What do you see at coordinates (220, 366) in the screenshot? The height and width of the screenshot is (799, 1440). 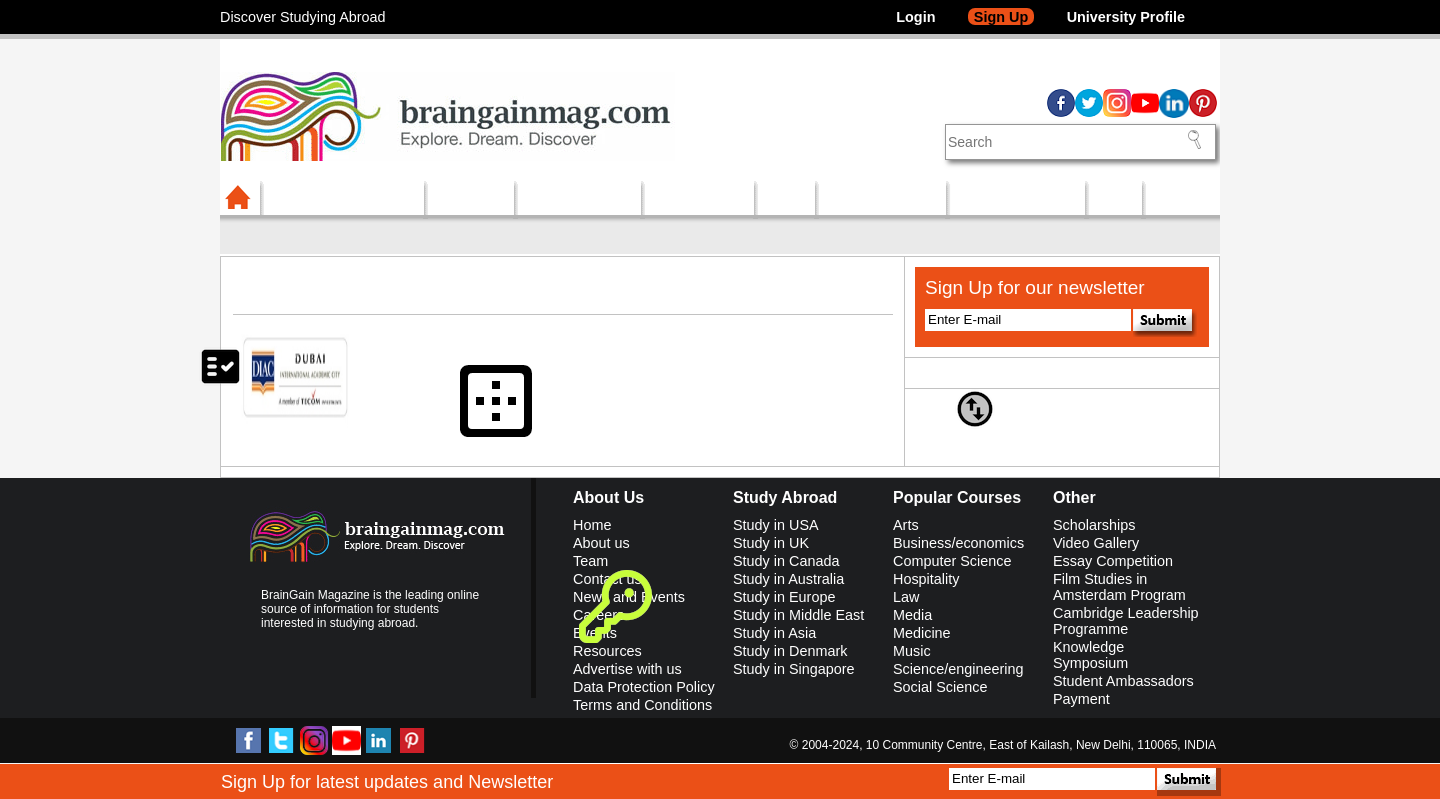 I see `verify checklist items` at bounding box center [220, 366].